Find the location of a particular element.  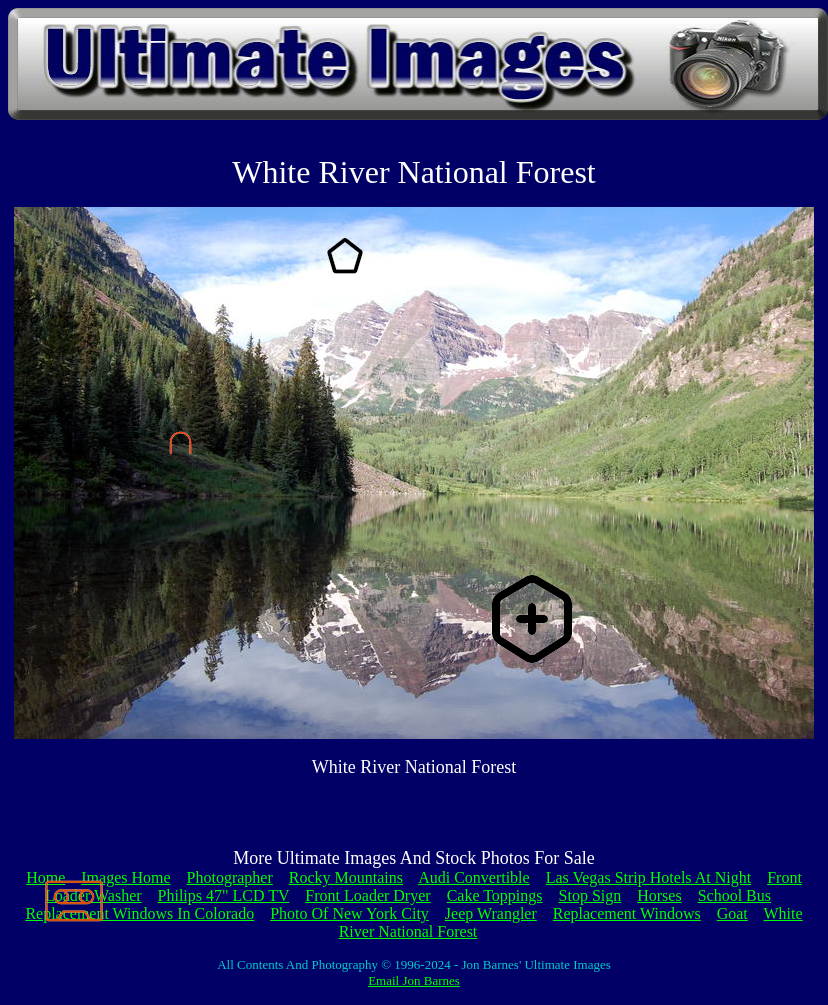

add a new module or component is located at coordinates (532, 619).